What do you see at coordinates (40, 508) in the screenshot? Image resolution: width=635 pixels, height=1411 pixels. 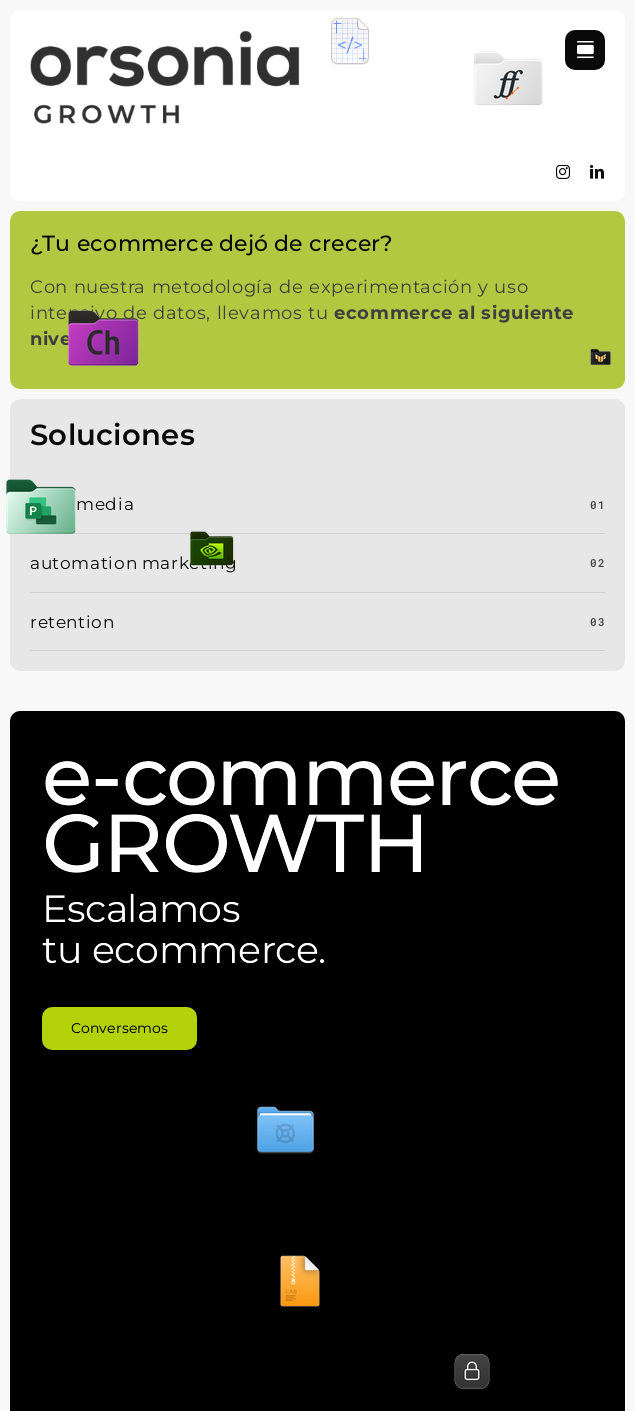 I see `open microsoft project files folder` at bounding box center [40, 508].